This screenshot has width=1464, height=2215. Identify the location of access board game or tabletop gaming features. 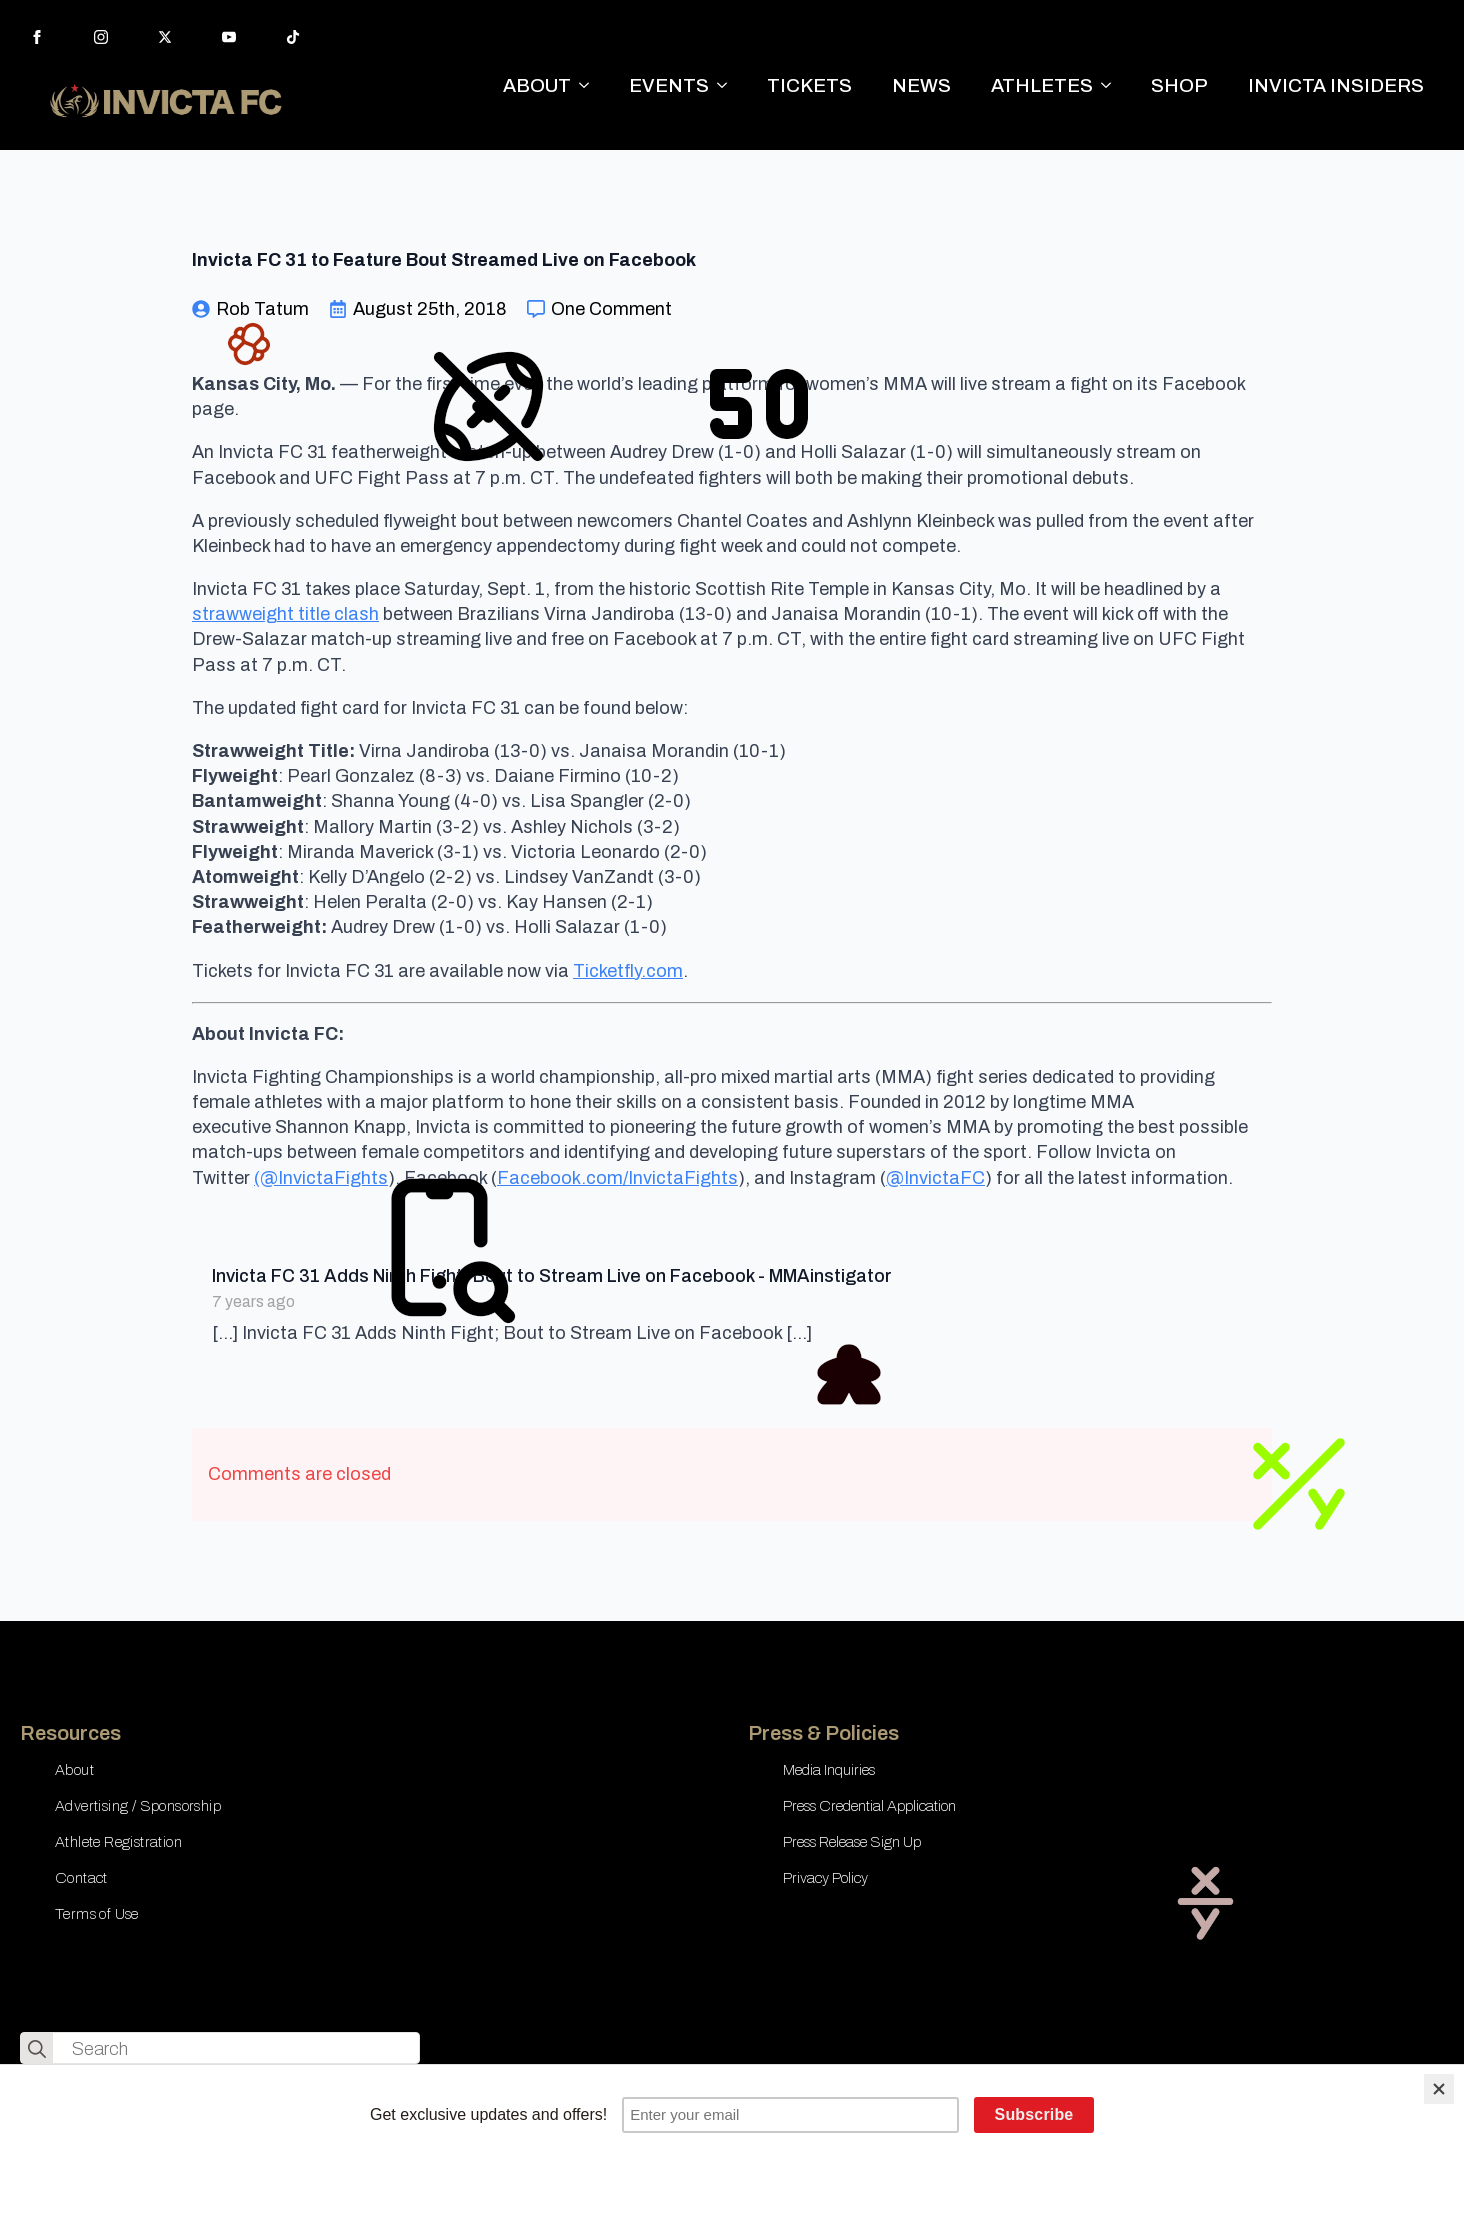
(849, 1376).